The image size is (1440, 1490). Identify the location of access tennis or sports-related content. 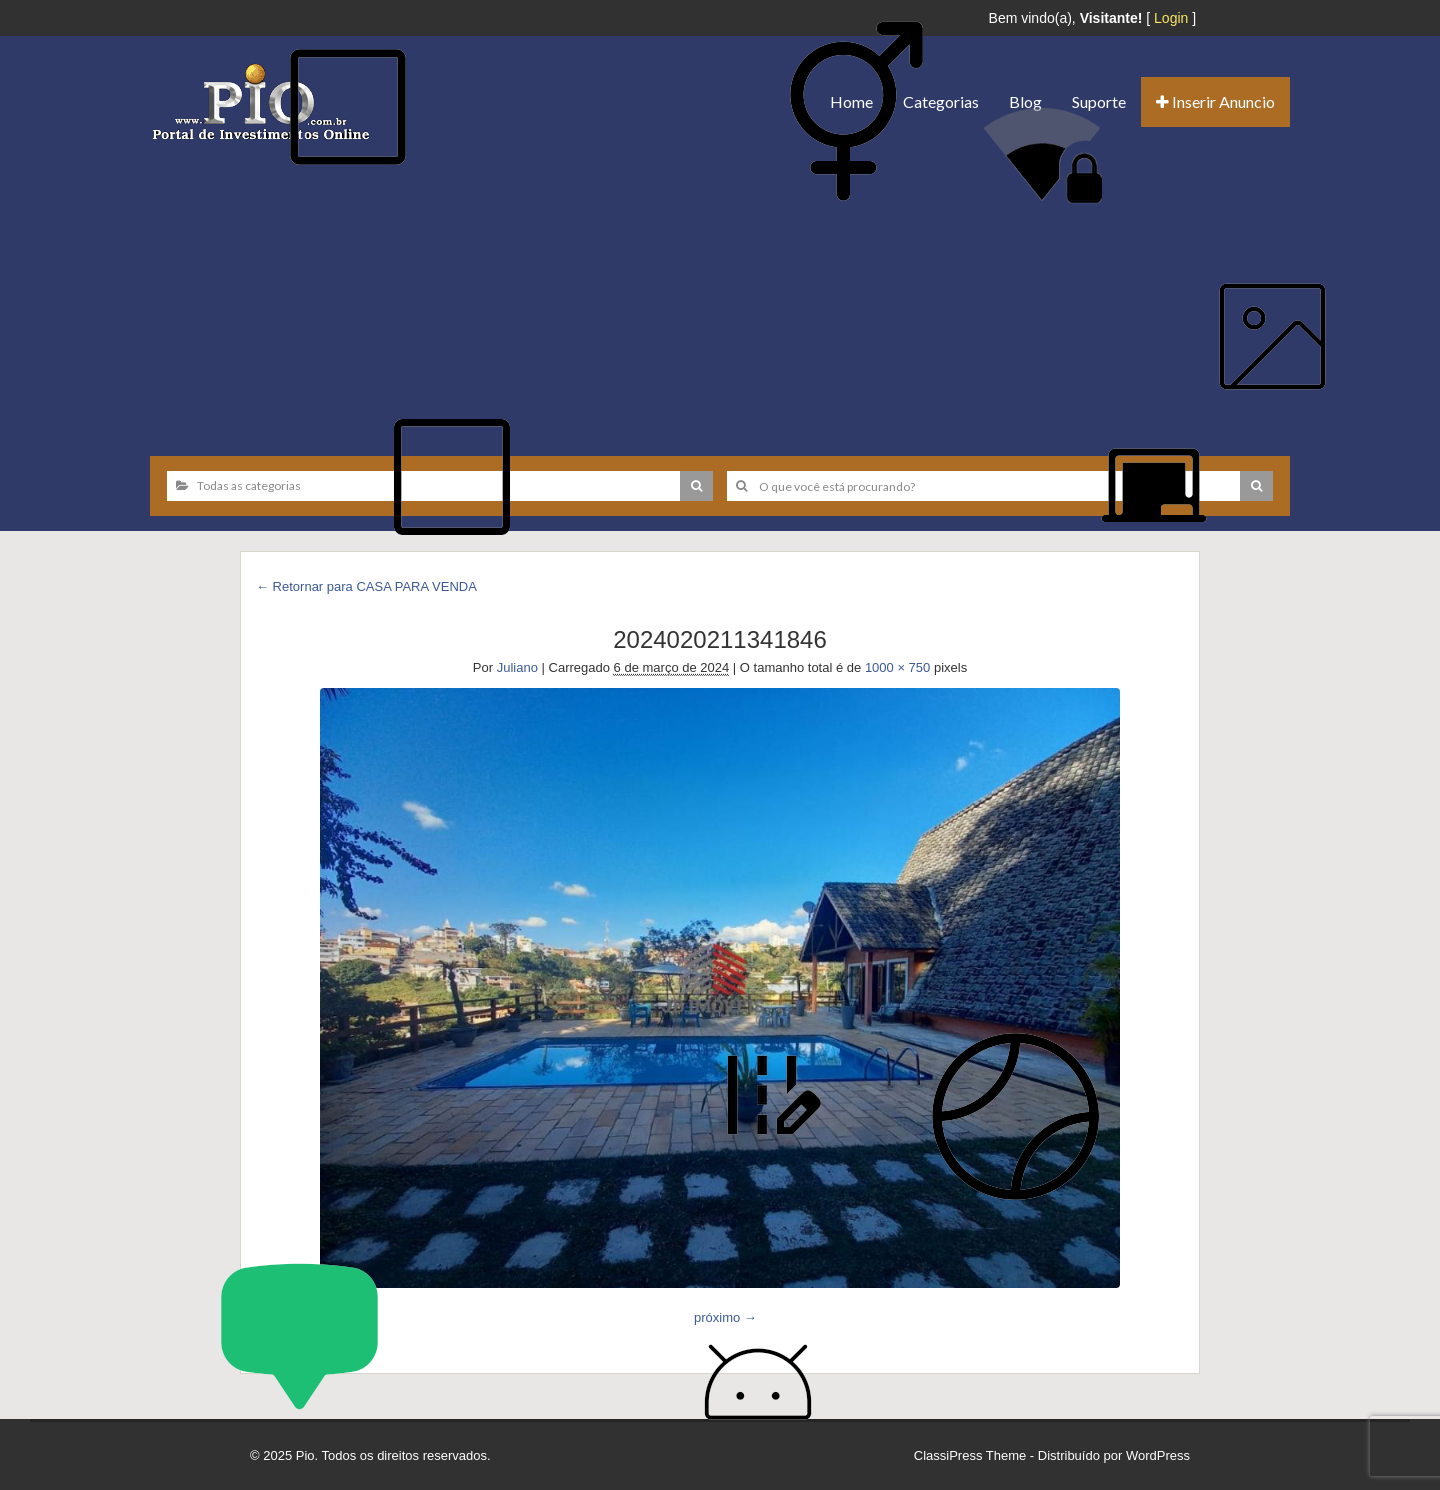
(1015, 1116).